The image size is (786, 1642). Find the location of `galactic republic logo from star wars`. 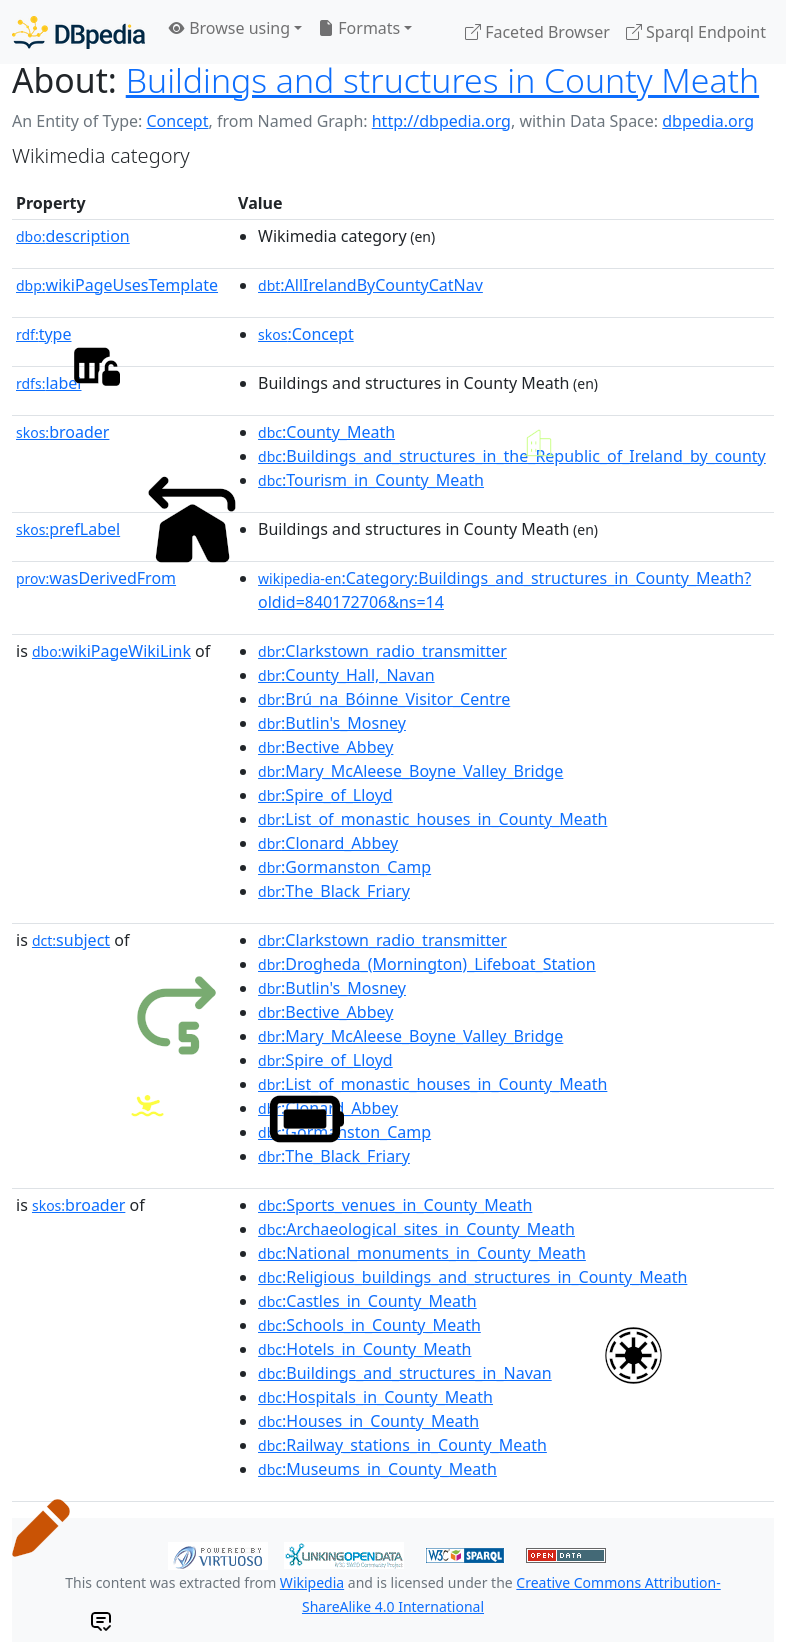

galactic republic logo from star wars is located at coordinates (633, 1355).